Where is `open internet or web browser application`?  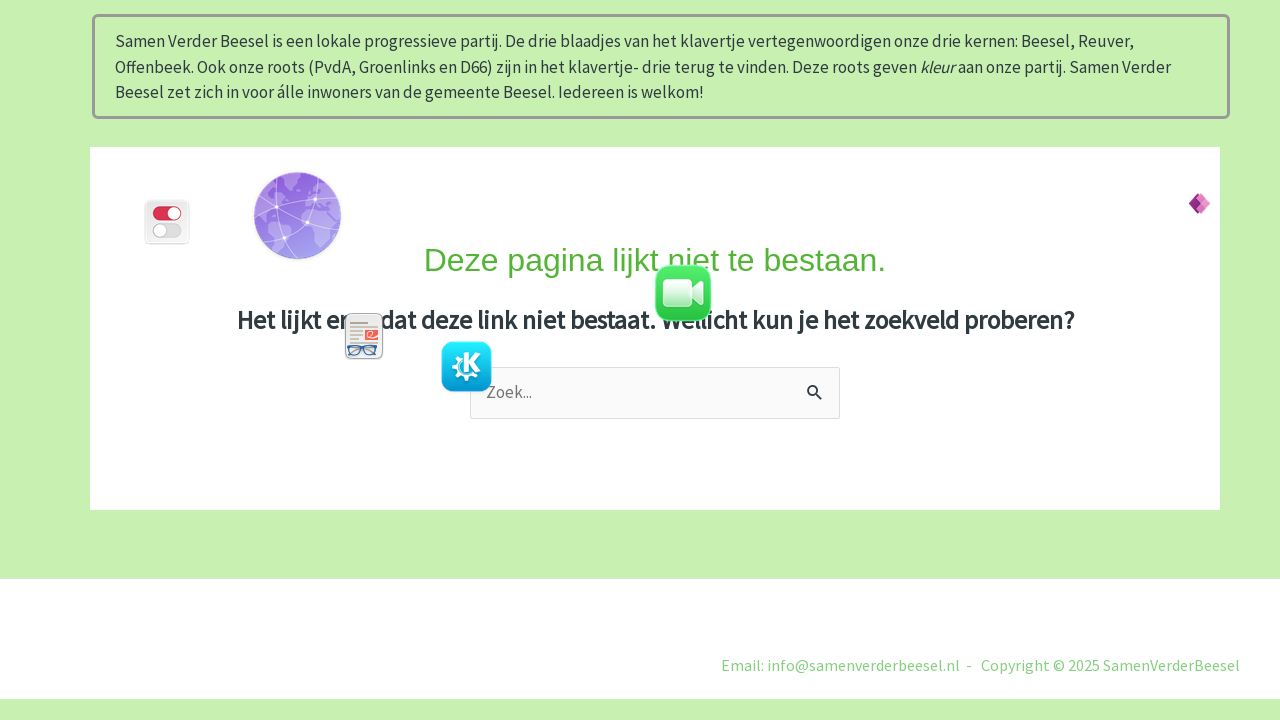 open internet or web browser application is located at coordinates (297, 215).